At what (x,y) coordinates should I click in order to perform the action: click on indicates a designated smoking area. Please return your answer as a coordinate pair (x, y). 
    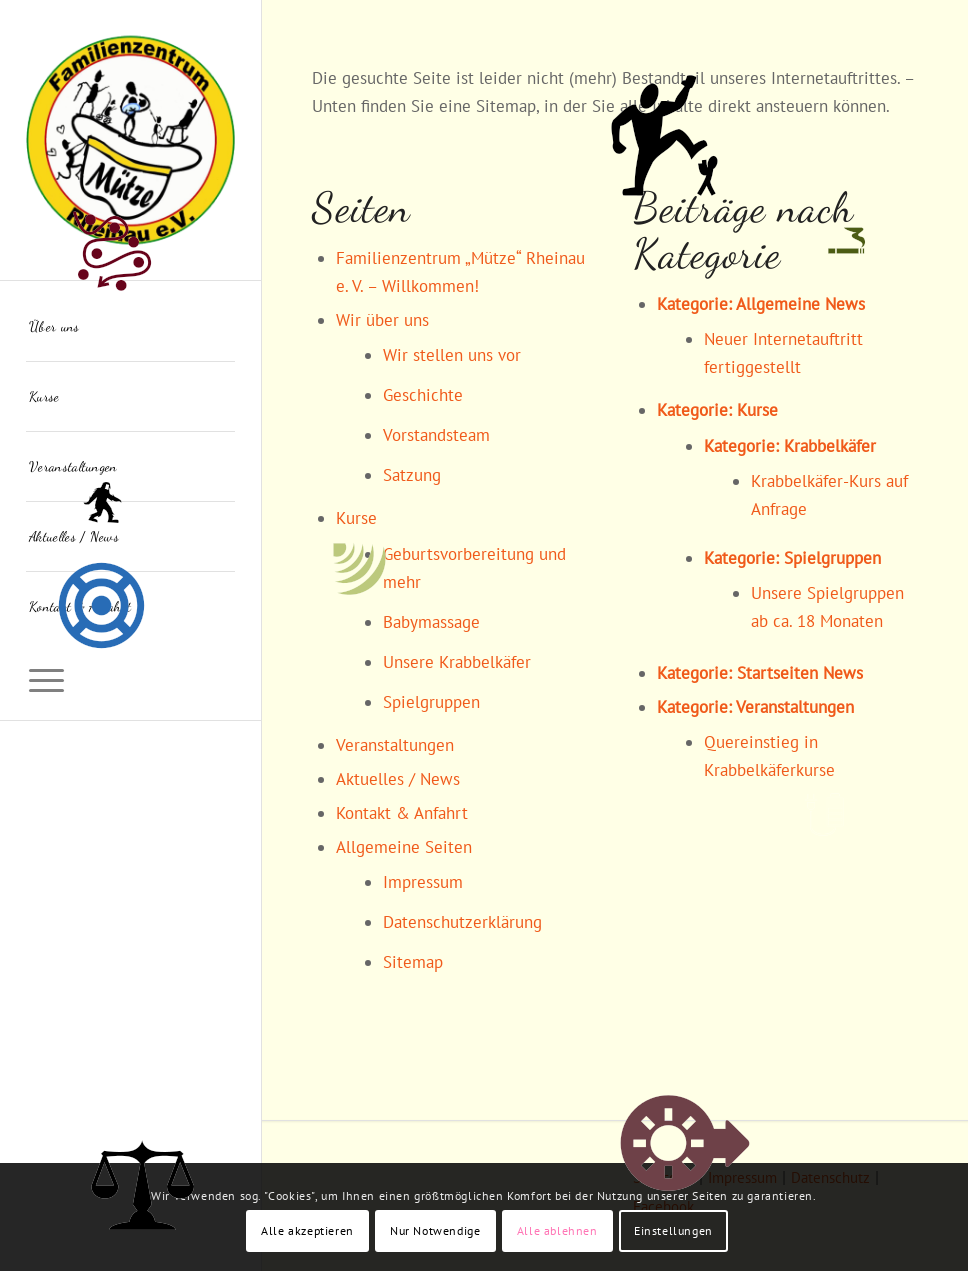
    Looking at the image, I should click on (846, 245).